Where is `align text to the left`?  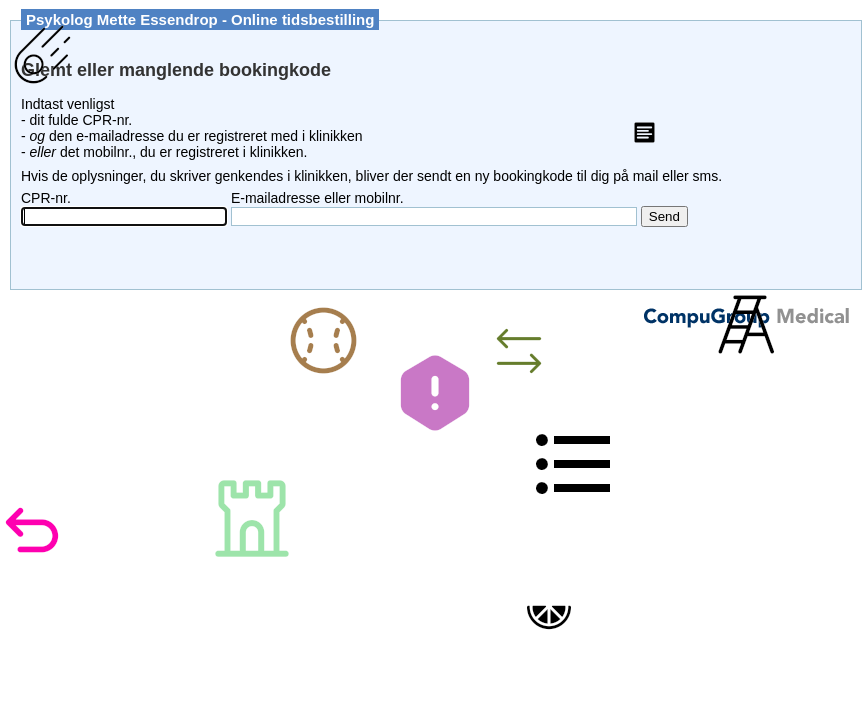
align text to the left is located at coordinates (644, 132).